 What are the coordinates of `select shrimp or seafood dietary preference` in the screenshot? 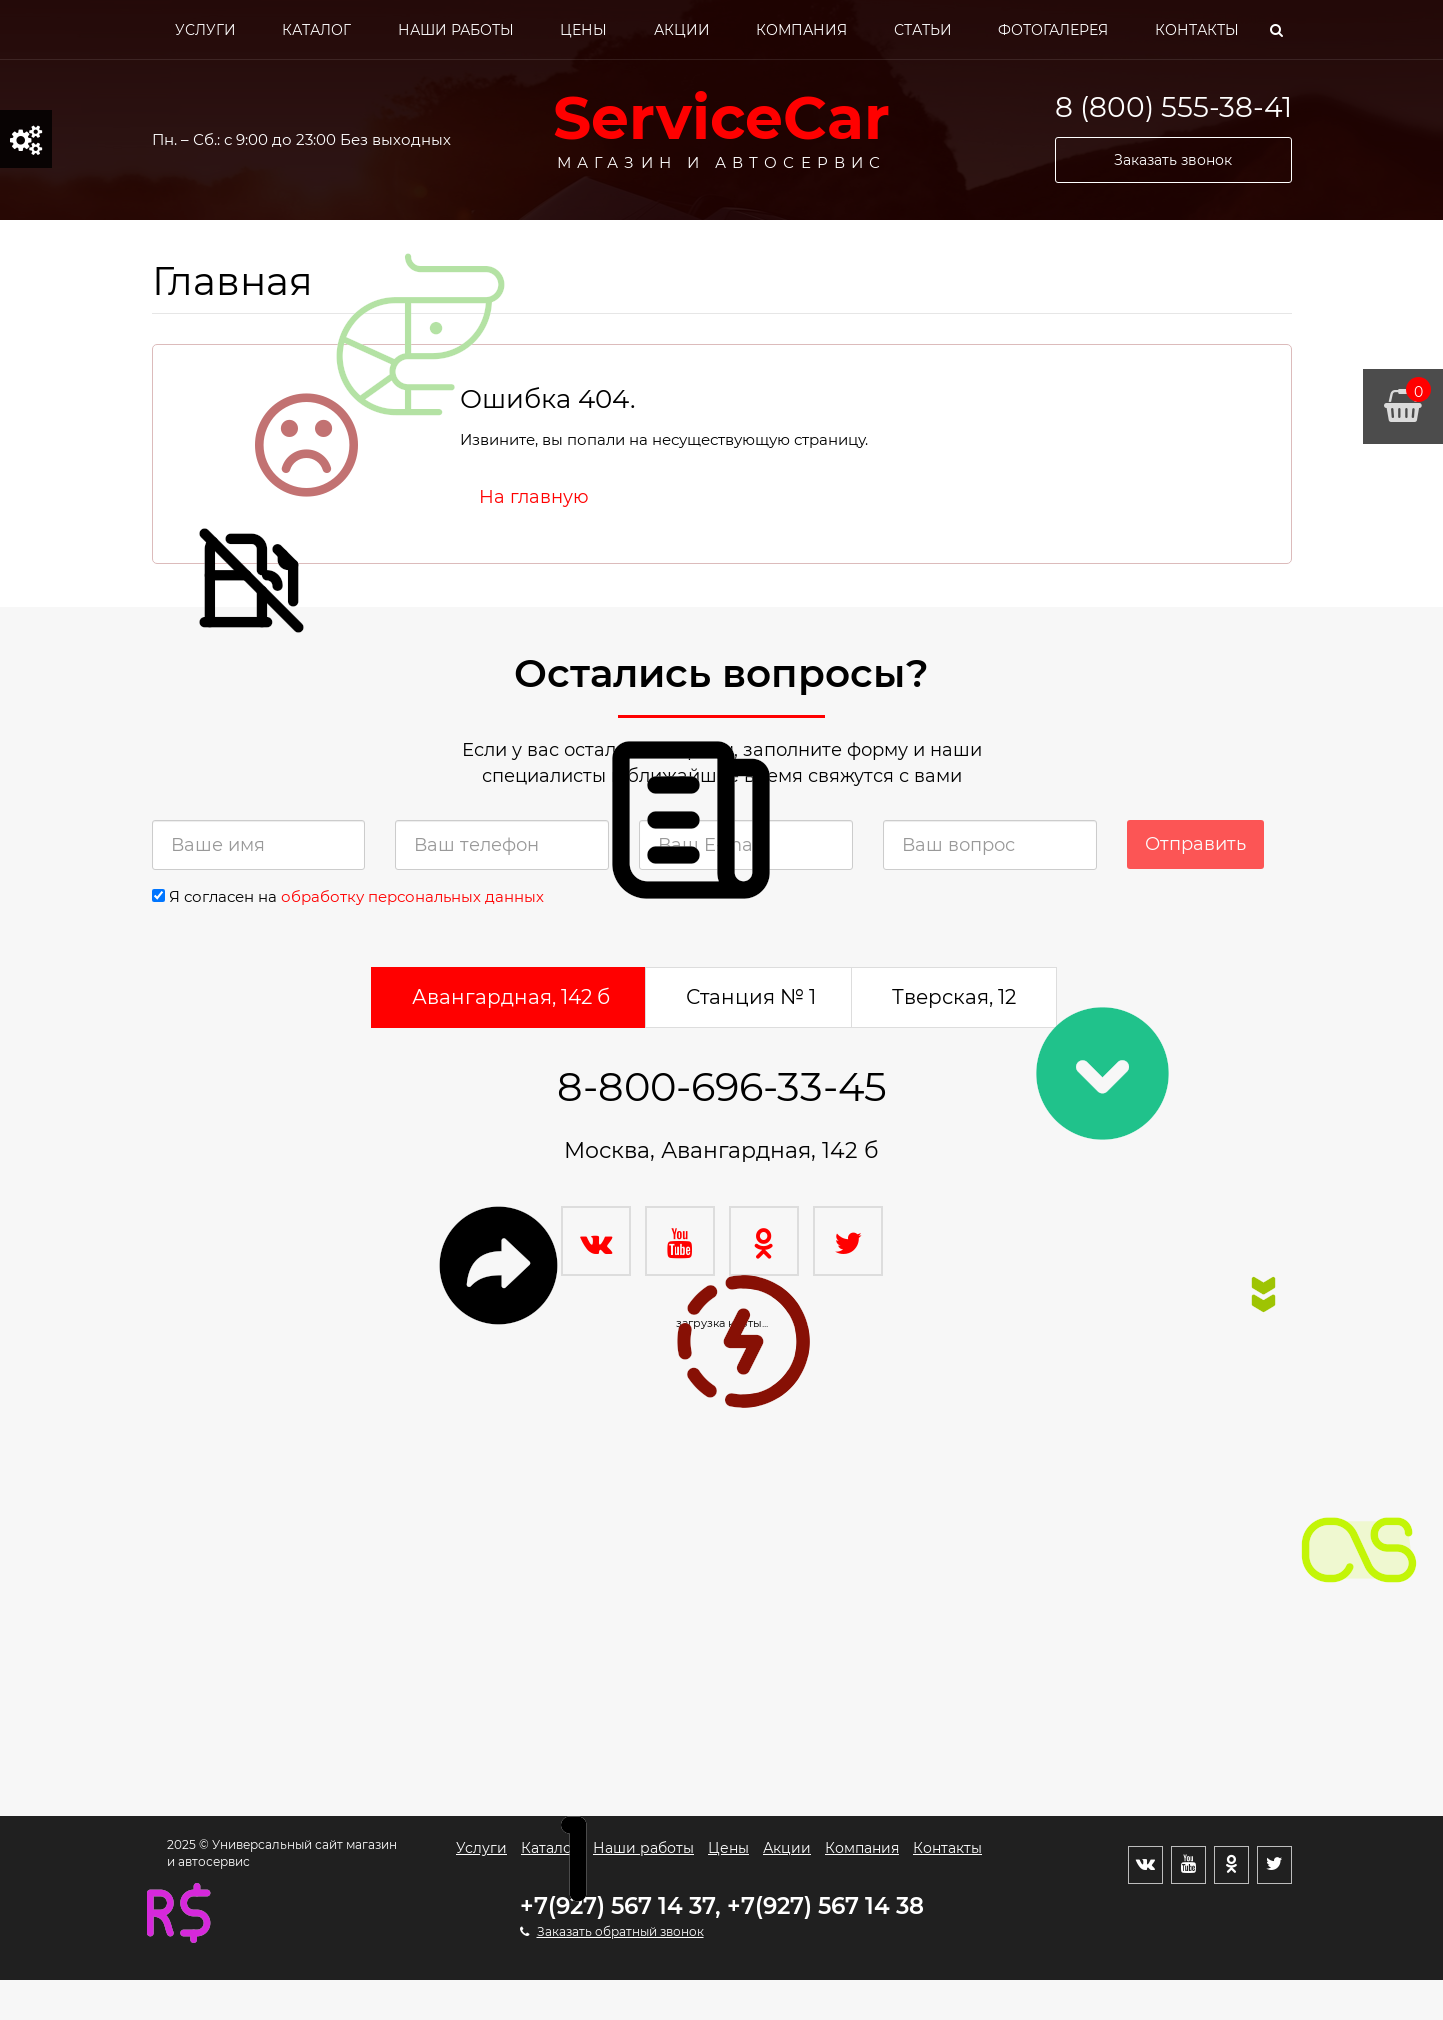 It's located at (420, 337).